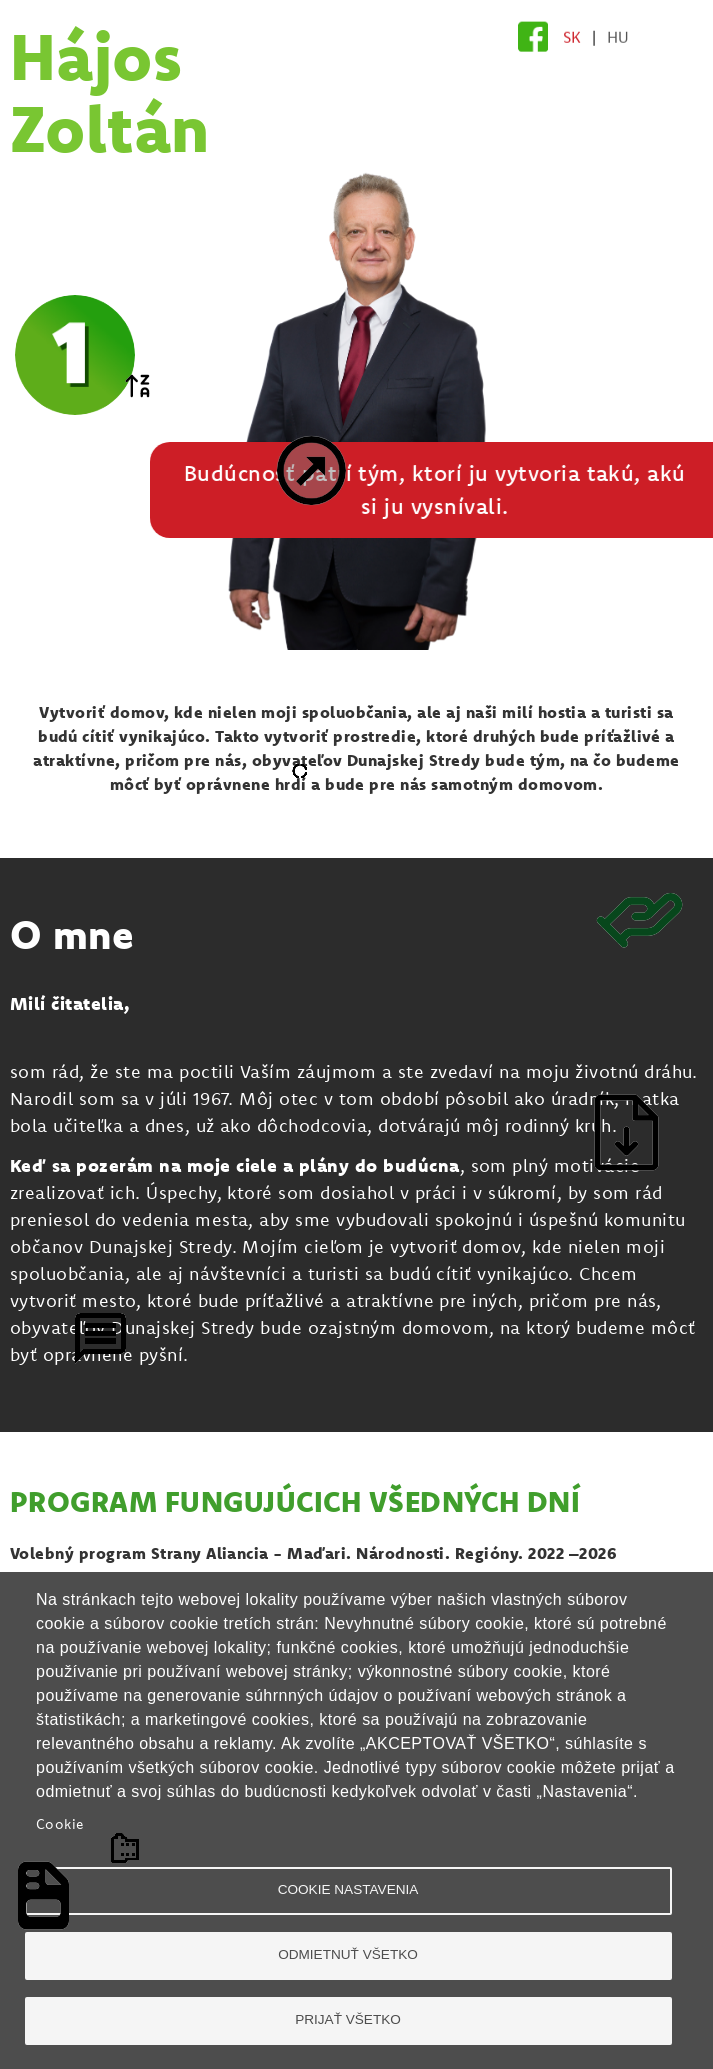  I want to click on download file, so click(626, 1132).